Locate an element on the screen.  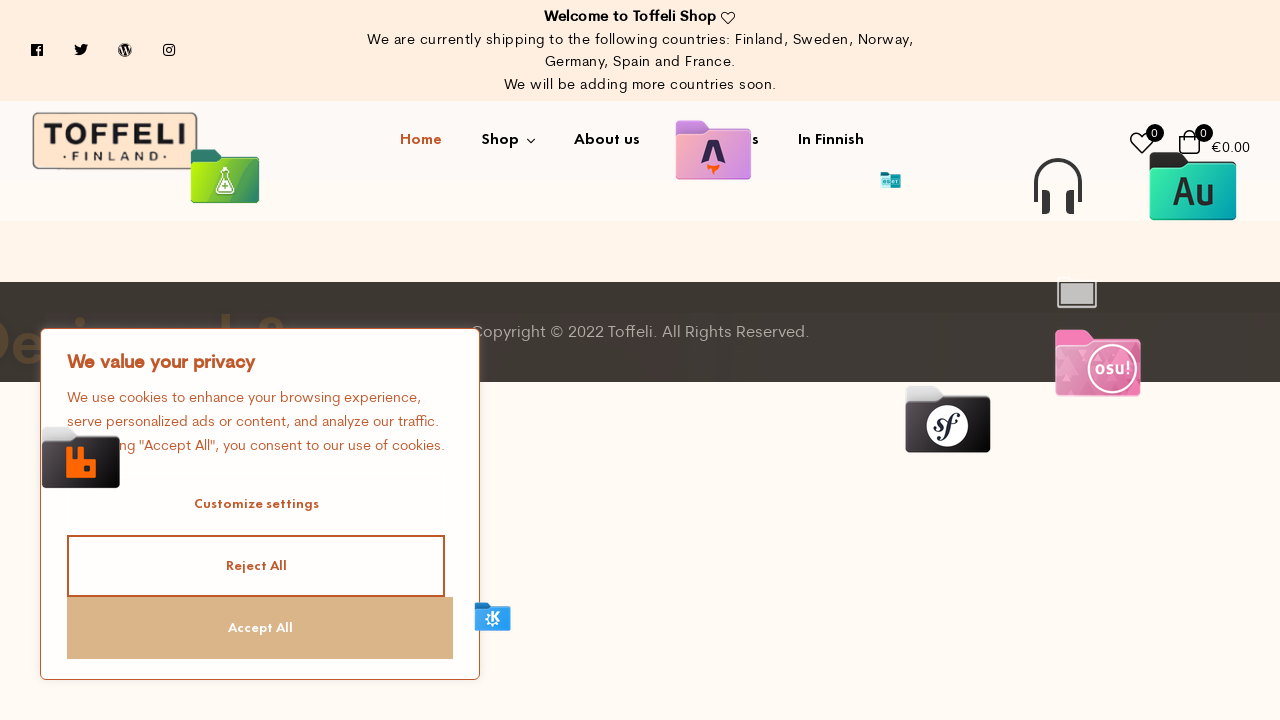
open symfony project folder is located at coordinates (947, 421).